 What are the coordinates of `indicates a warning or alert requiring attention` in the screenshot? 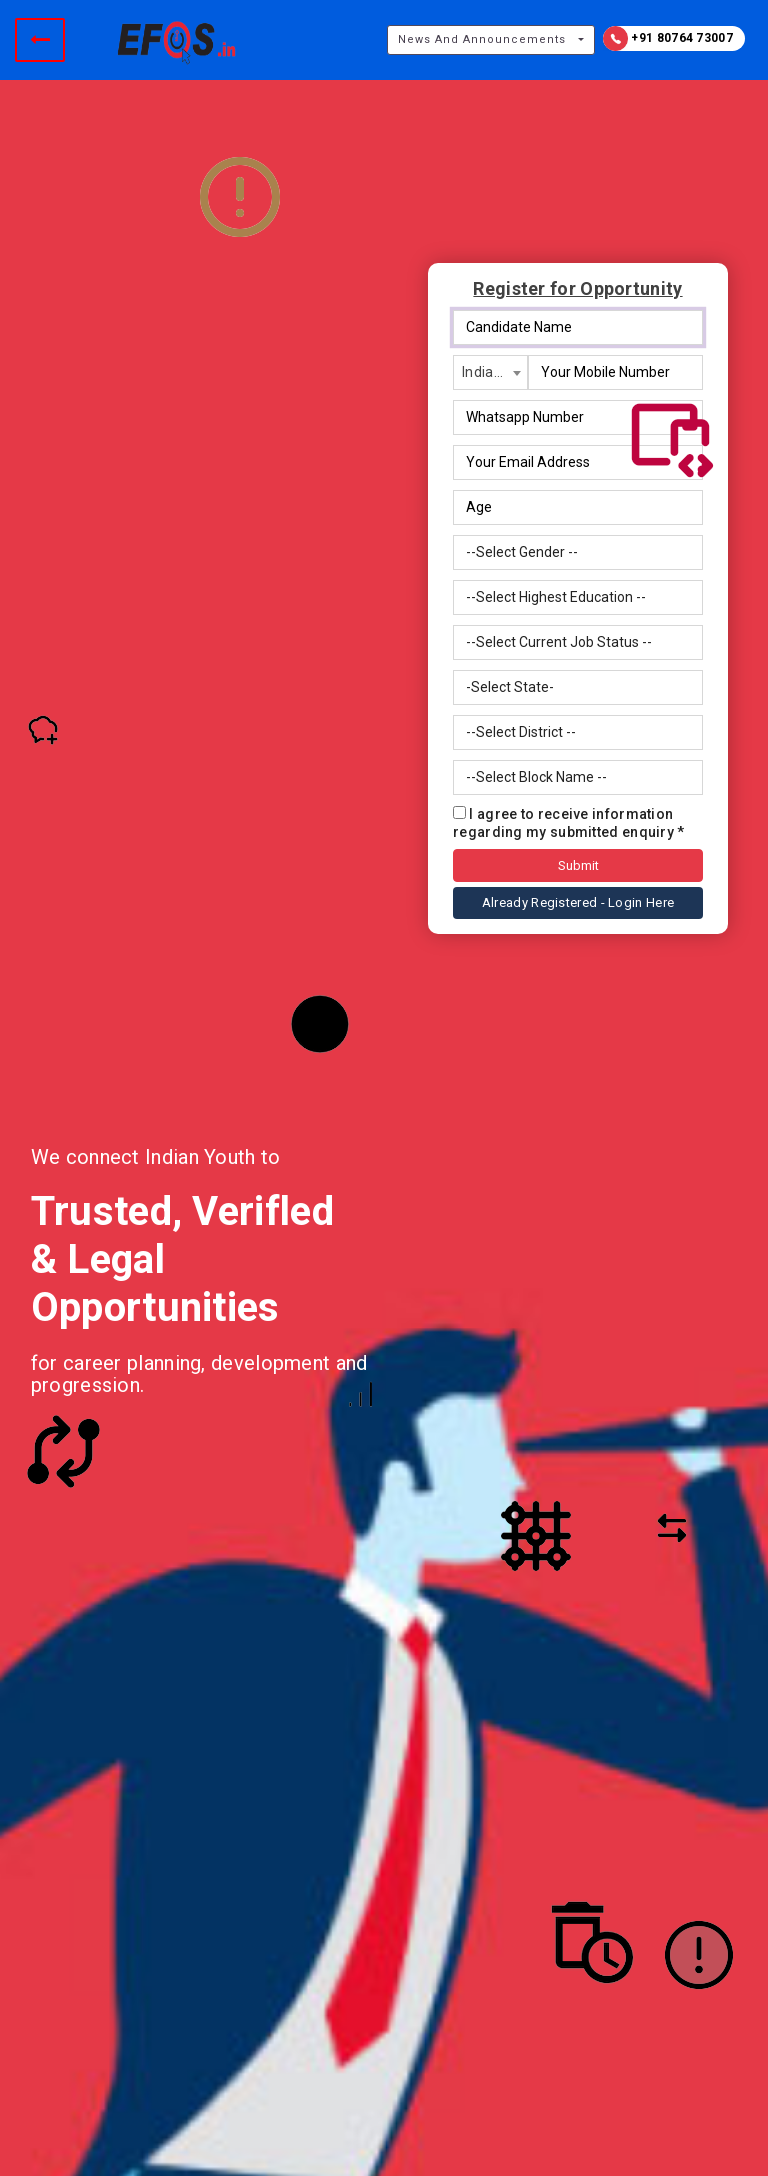 It's located at (240, 197).